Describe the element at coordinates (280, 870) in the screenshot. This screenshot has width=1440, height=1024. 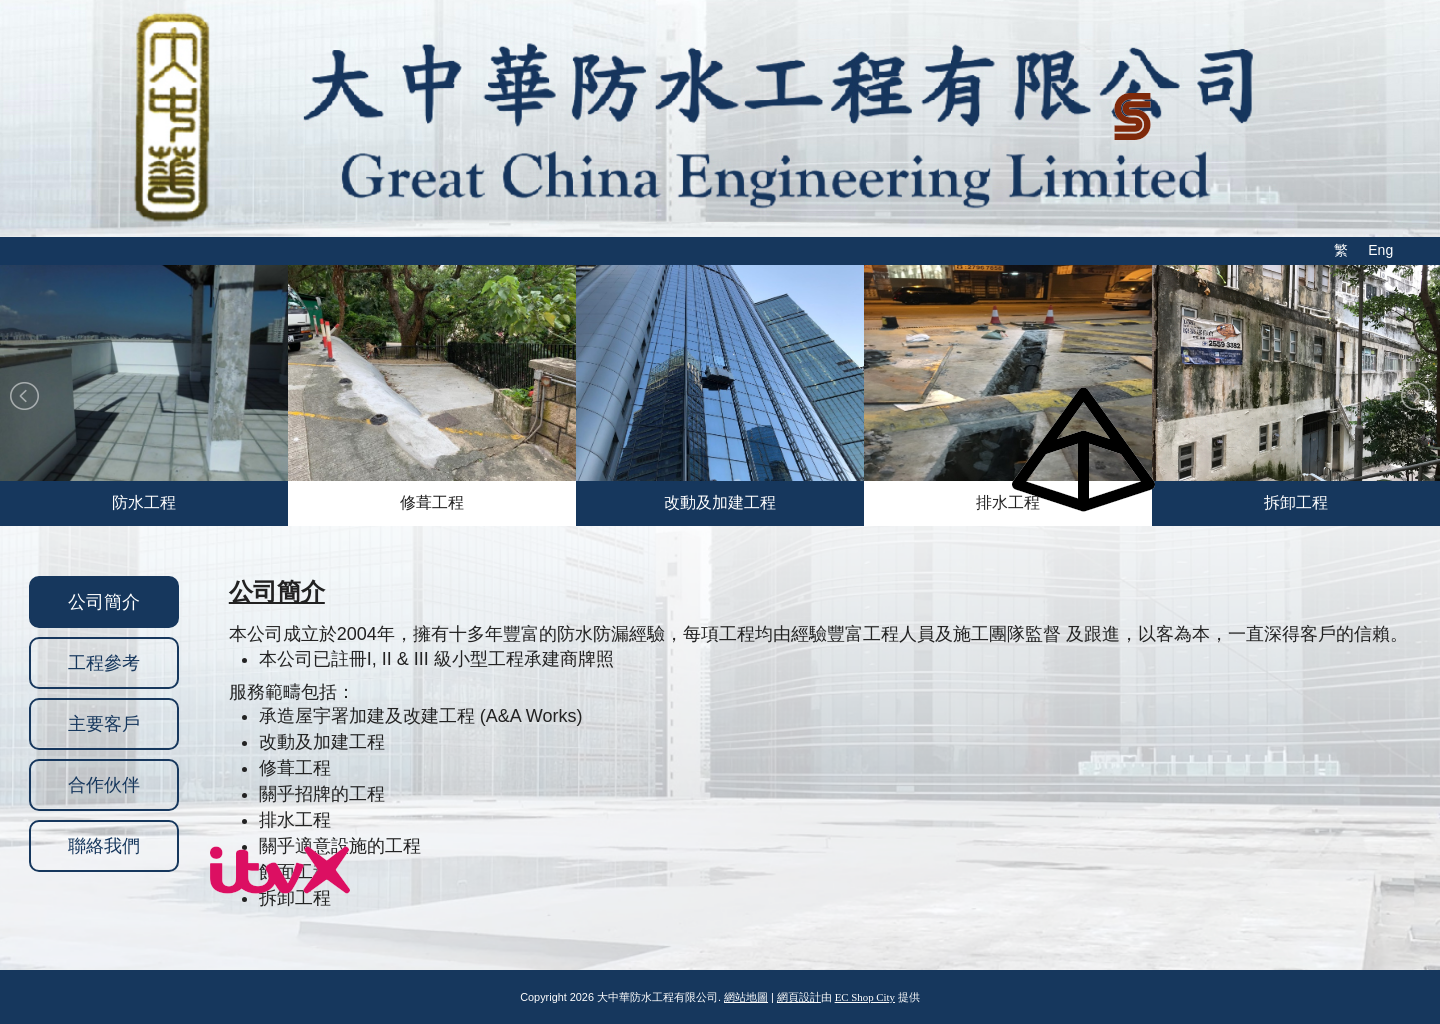
I see `open the ITVX streaming app` at that location.